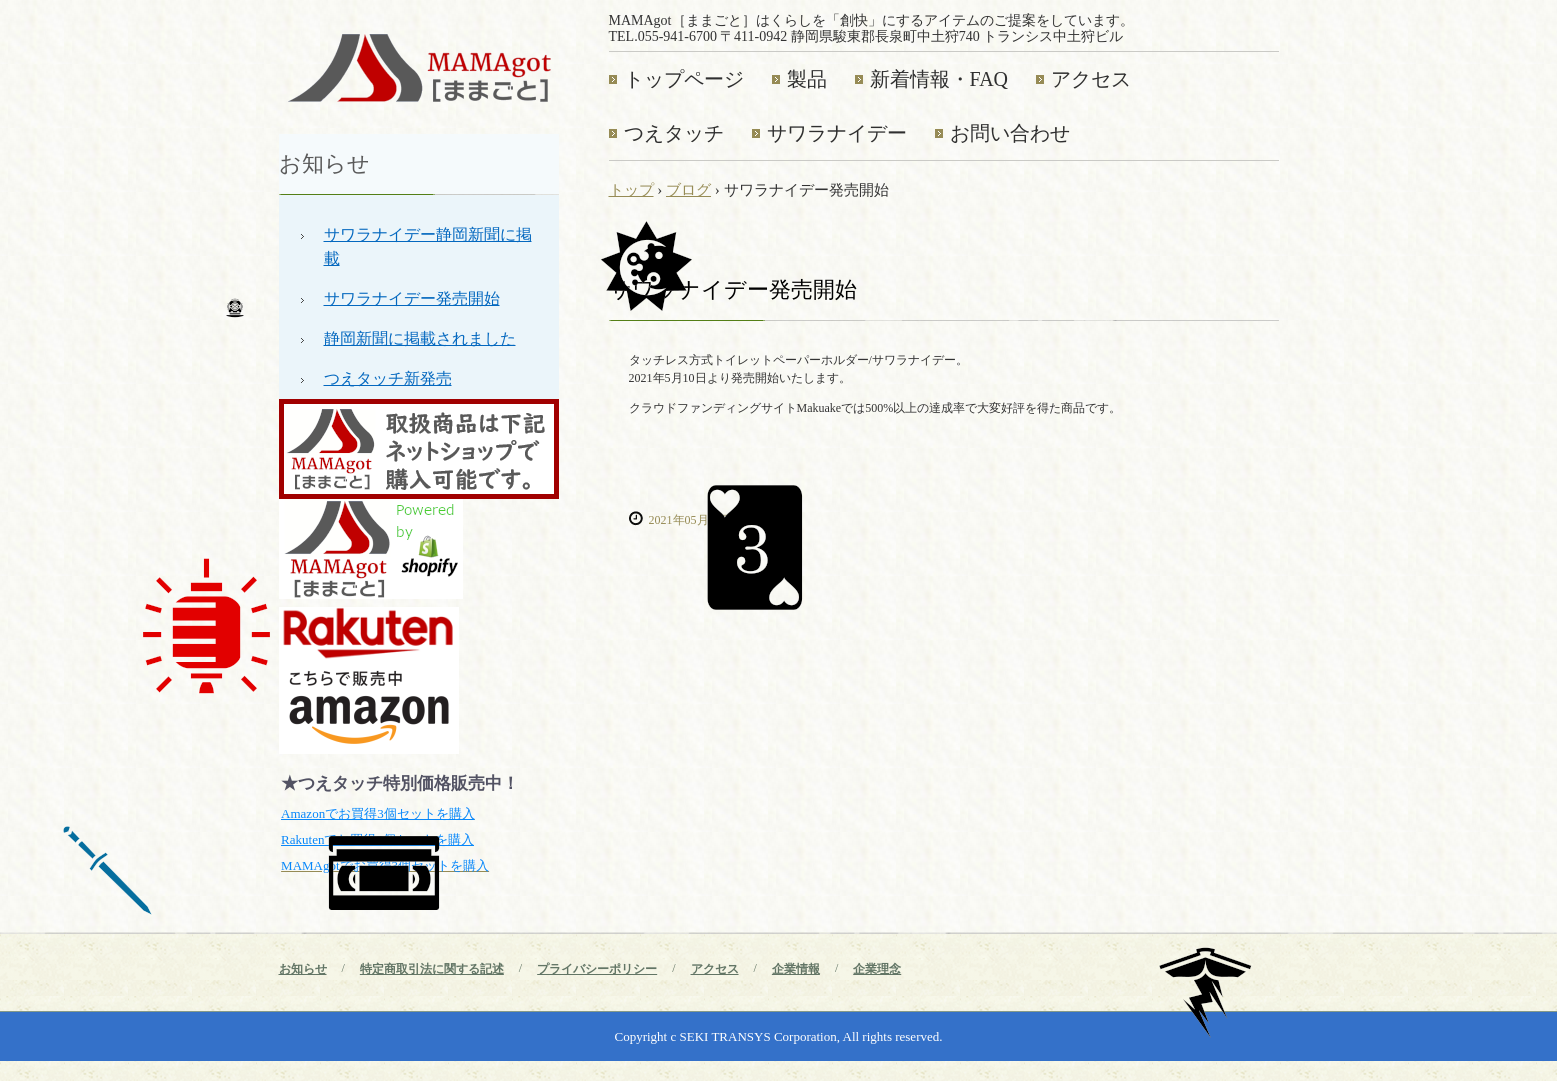 This screenshot has height=1081, width=1557. Describe the element at coordinates (384, 876) in the screenshot. I see `access retro or archived video content` at that location.